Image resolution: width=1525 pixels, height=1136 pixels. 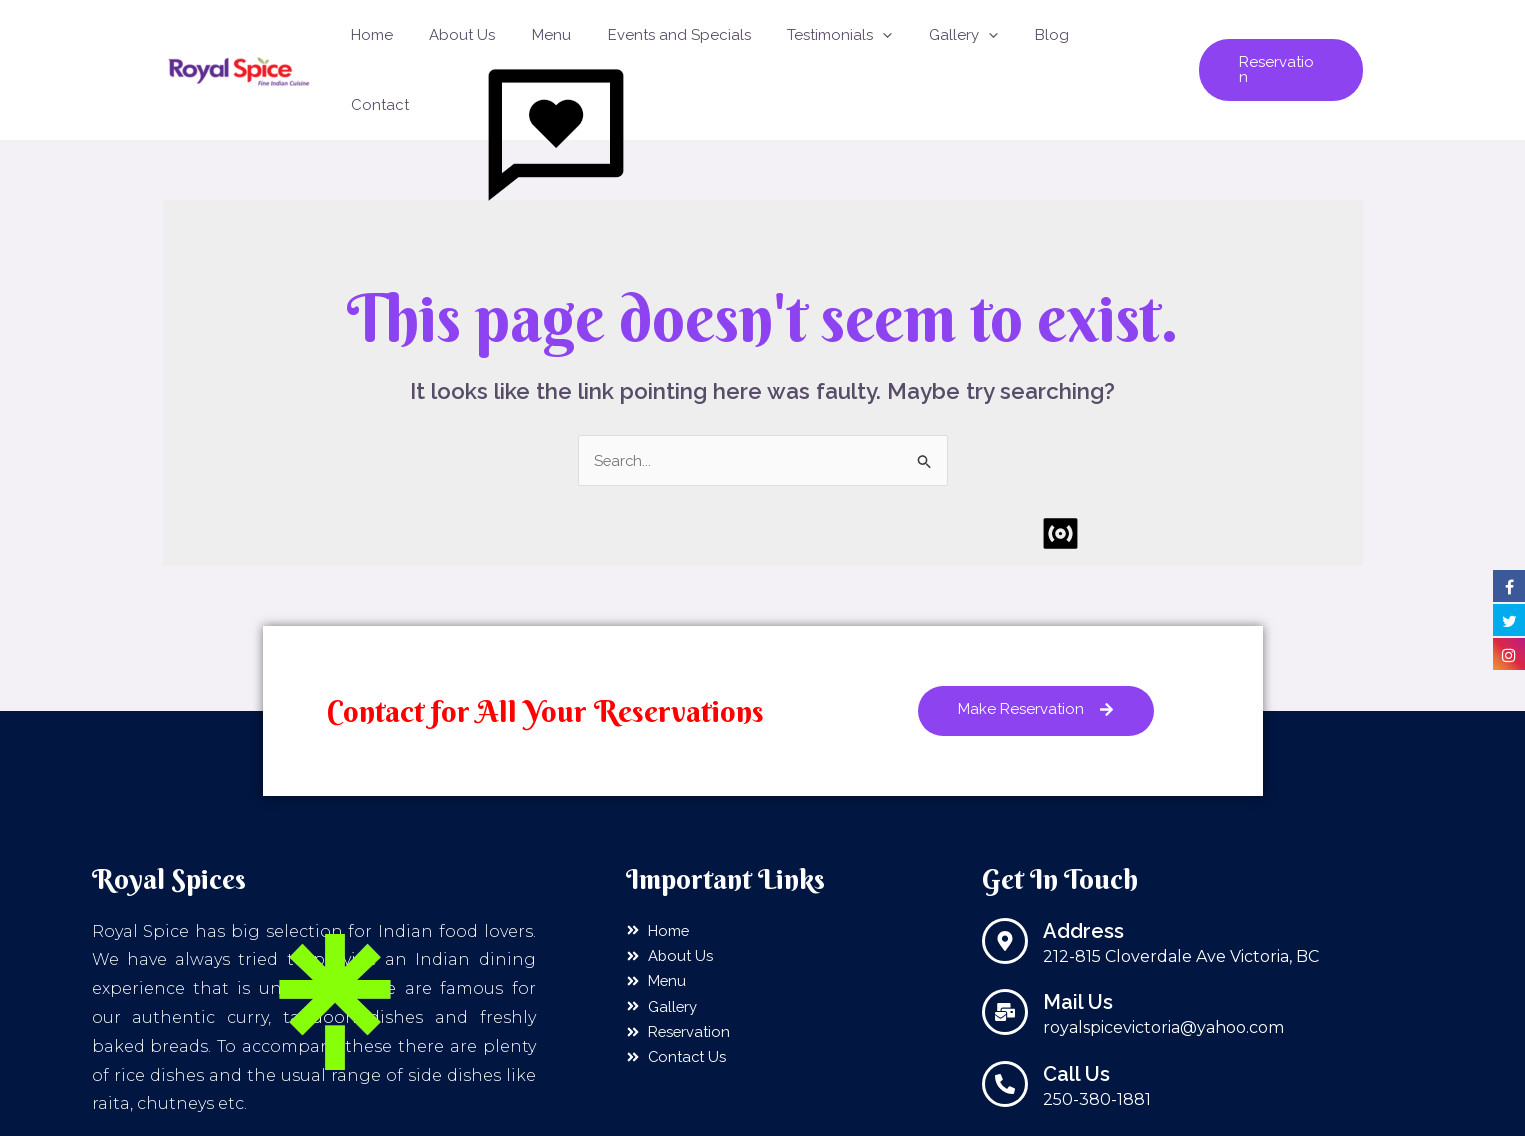 What do you see at coordinates (1060, 533) in the screenshot?
I see `enable surround sound audio` at bounding box center [1060, 533].